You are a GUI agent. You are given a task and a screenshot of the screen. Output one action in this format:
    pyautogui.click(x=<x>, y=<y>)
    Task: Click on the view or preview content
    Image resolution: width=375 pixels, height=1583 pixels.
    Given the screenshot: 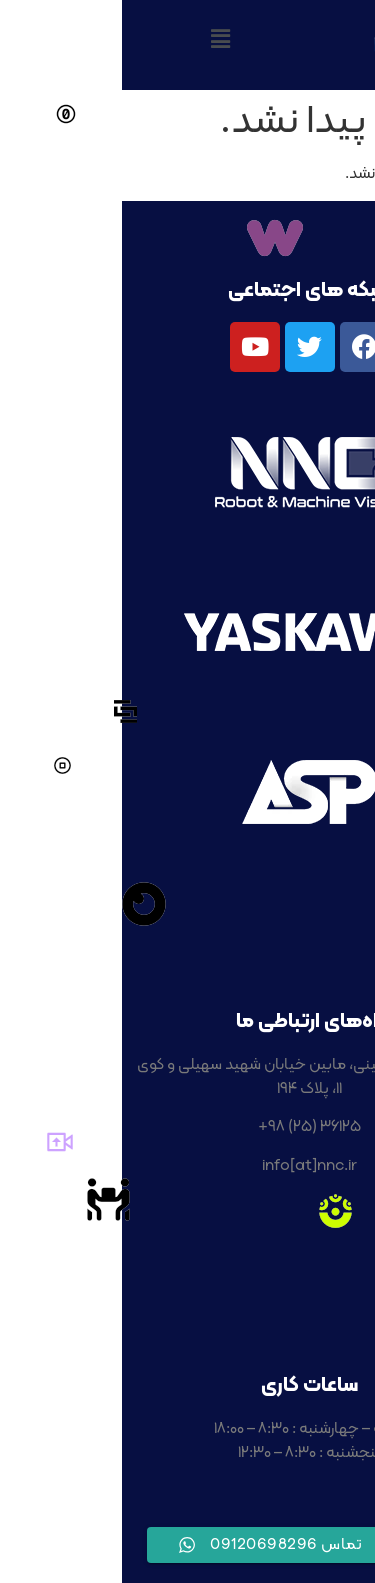 What is the action you would take?
    pyautogui.click(x=144, y=904)
    